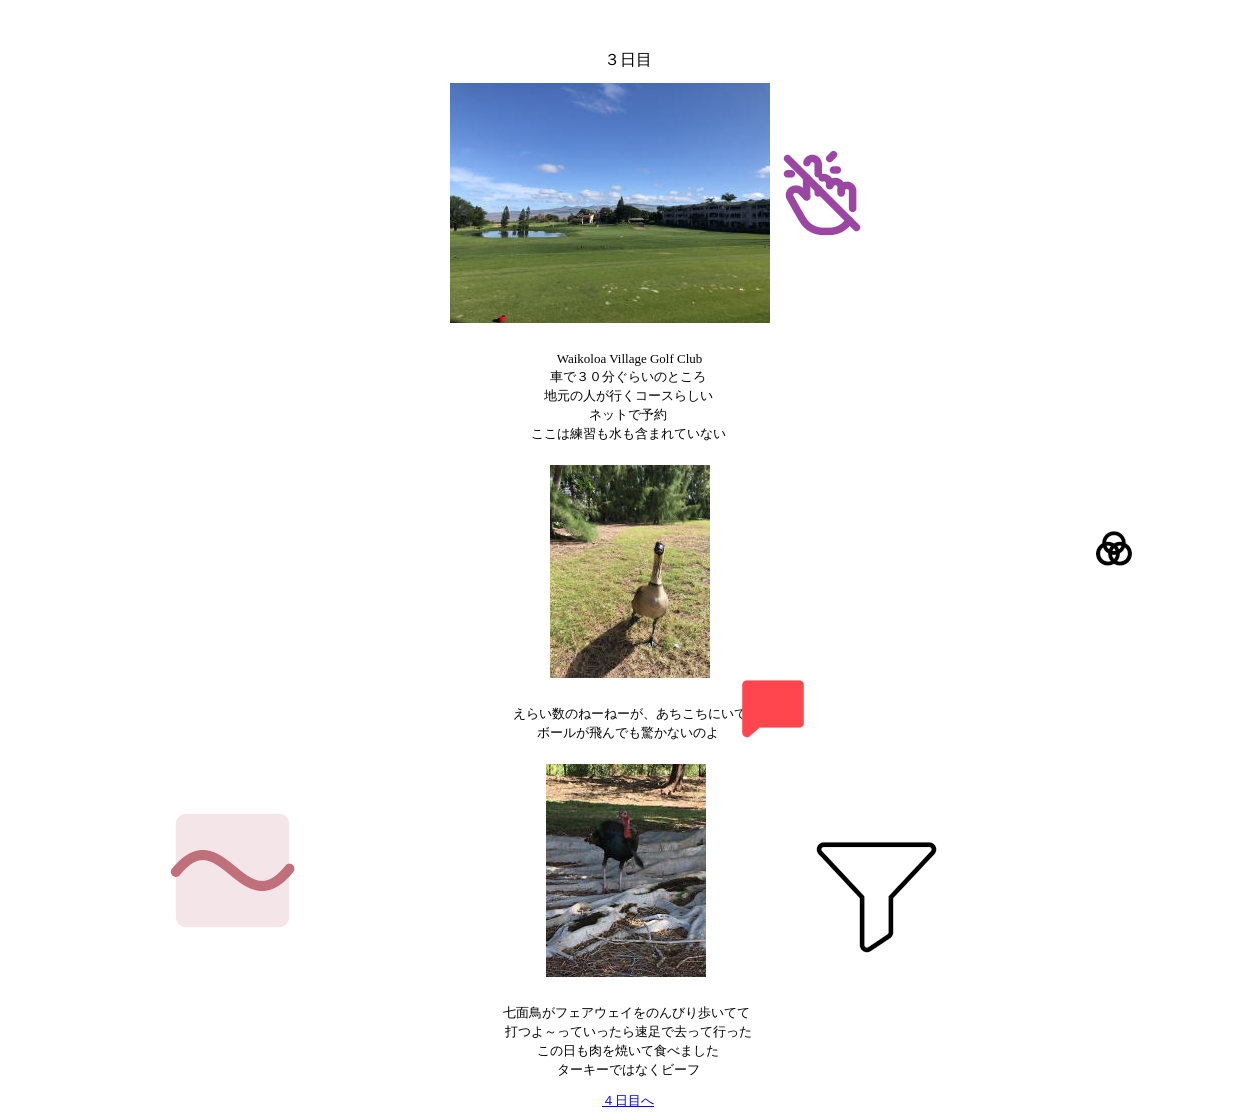  What do you see at coordinates (876, 892) in the screenshot?
I see `filter or sort content` at bounding box center [876, 892].